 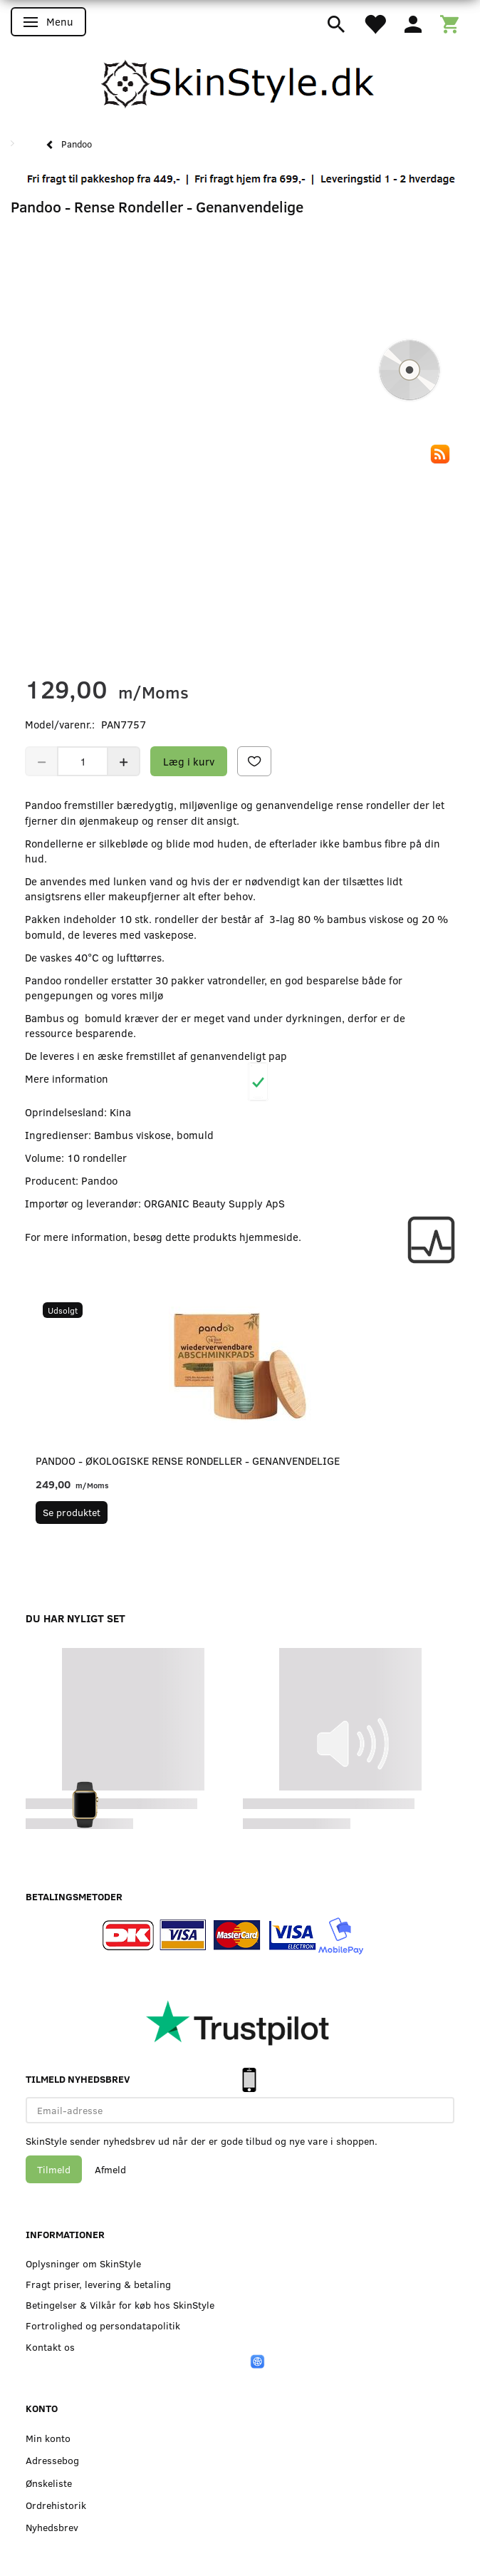 I want to click on indicates volume is set to high, so click(x=353, y=1743).